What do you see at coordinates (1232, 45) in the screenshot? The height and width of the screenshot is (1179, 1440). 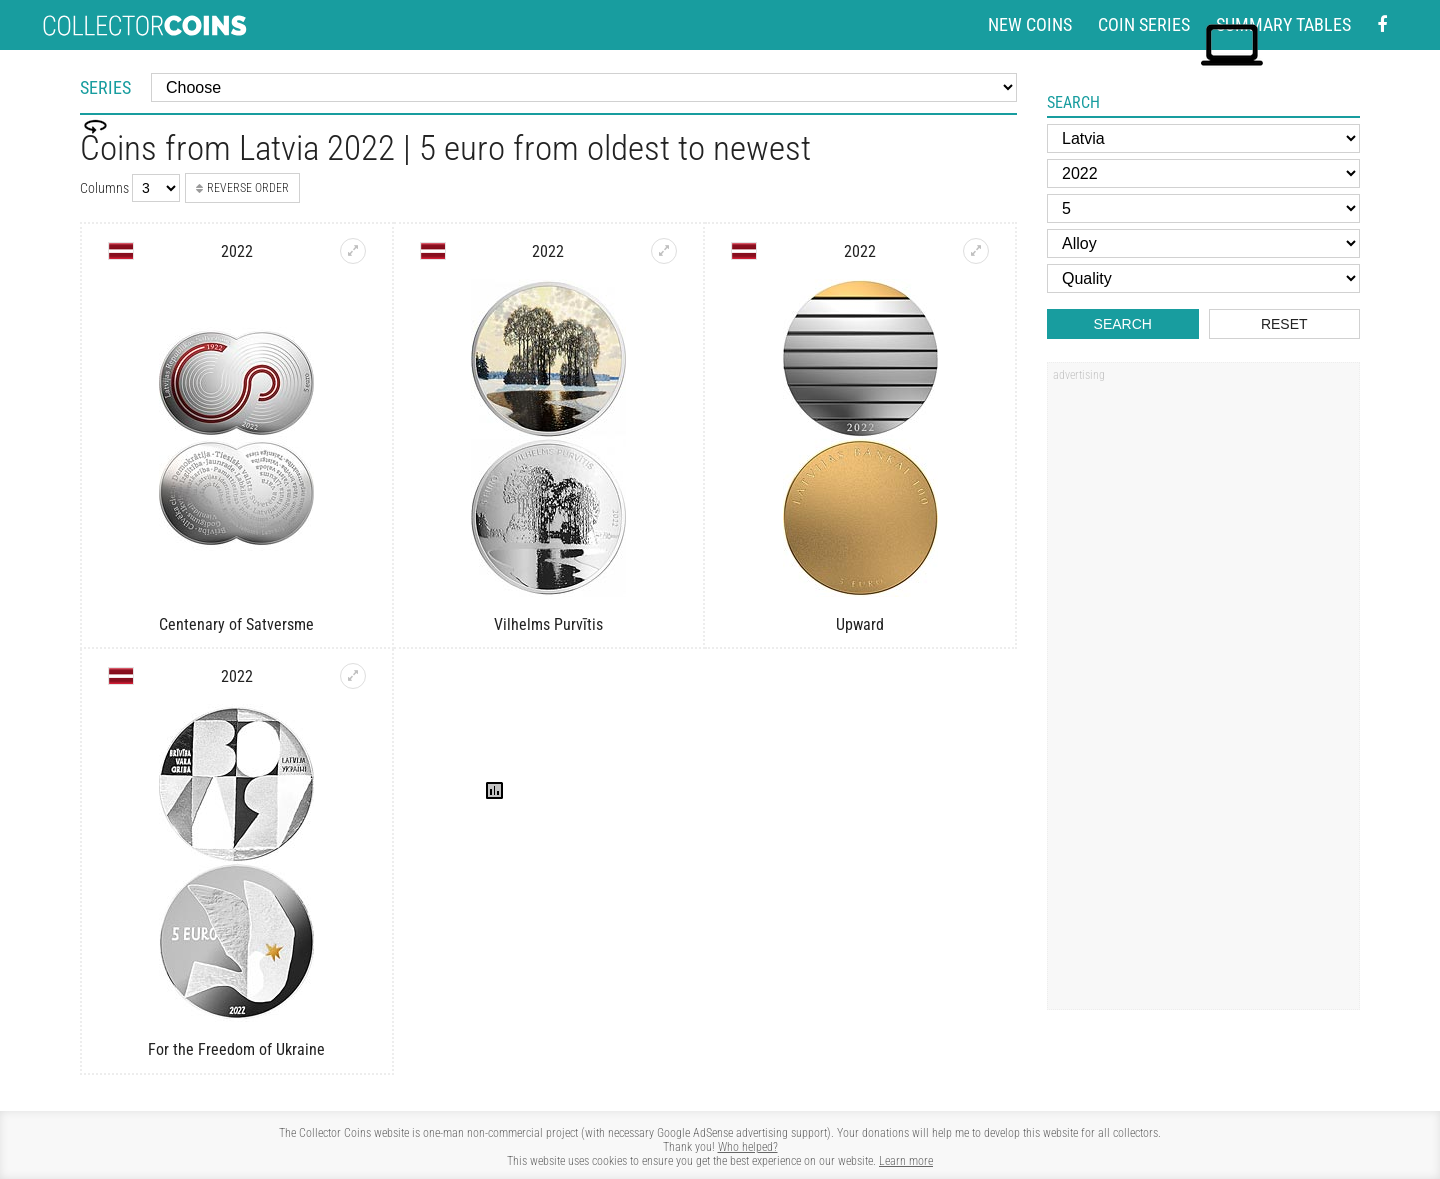 I see `access desktop or computer settings` at bounding box center [1232, 45].